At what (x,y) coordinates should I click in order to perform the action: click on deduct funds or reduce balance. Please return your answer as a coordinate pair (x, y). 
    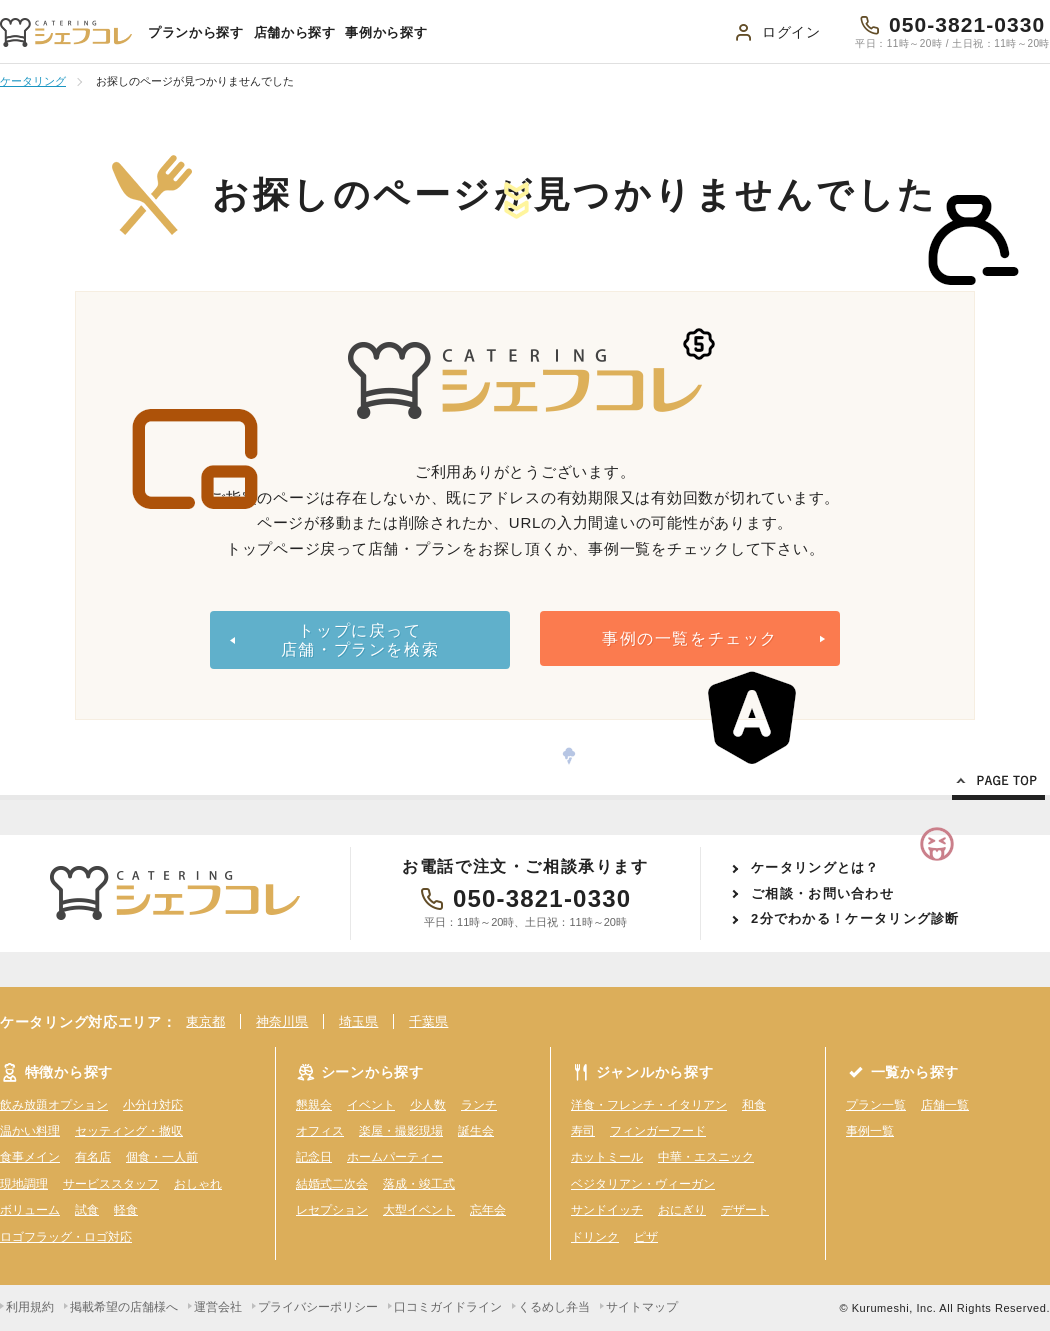
    Looking at the image, I should click on (969, 240).